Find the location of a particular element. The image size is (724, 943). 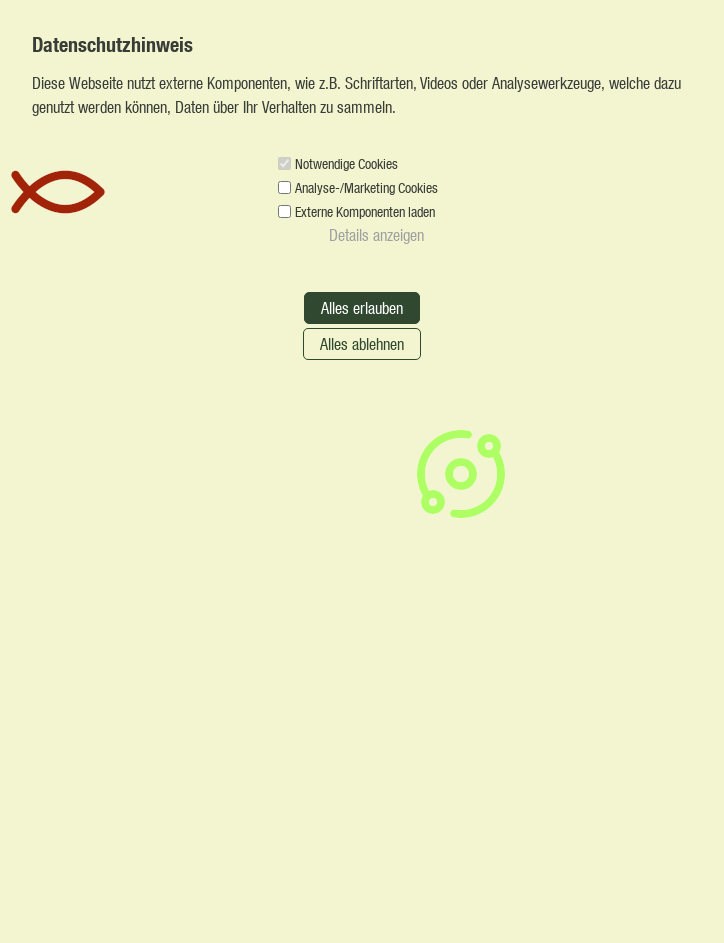

view orbital or satellite tracking is located at coordinates (461, 474).